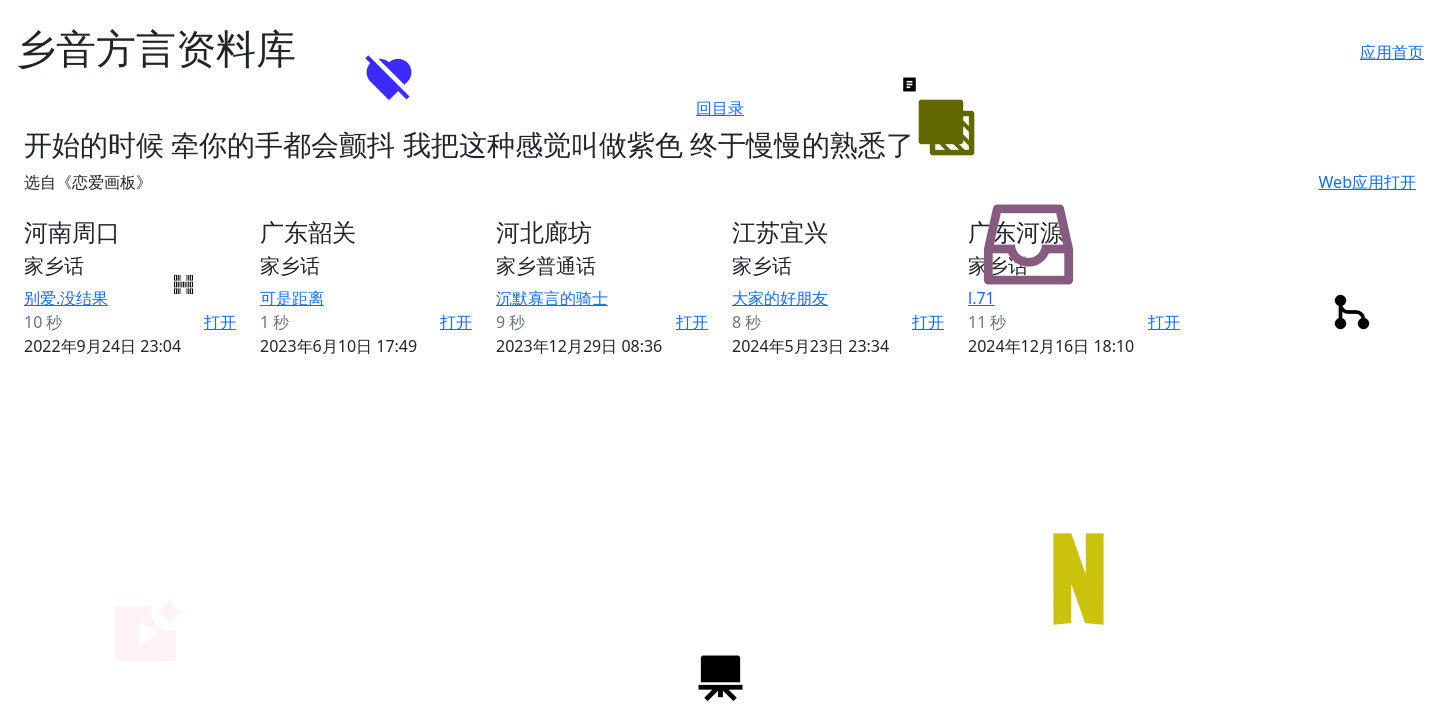 The image size is (1440, 720). Describe the element at coordinates (183, 284) in the screenshot. I see `launch htop system monitoring application` at that location.